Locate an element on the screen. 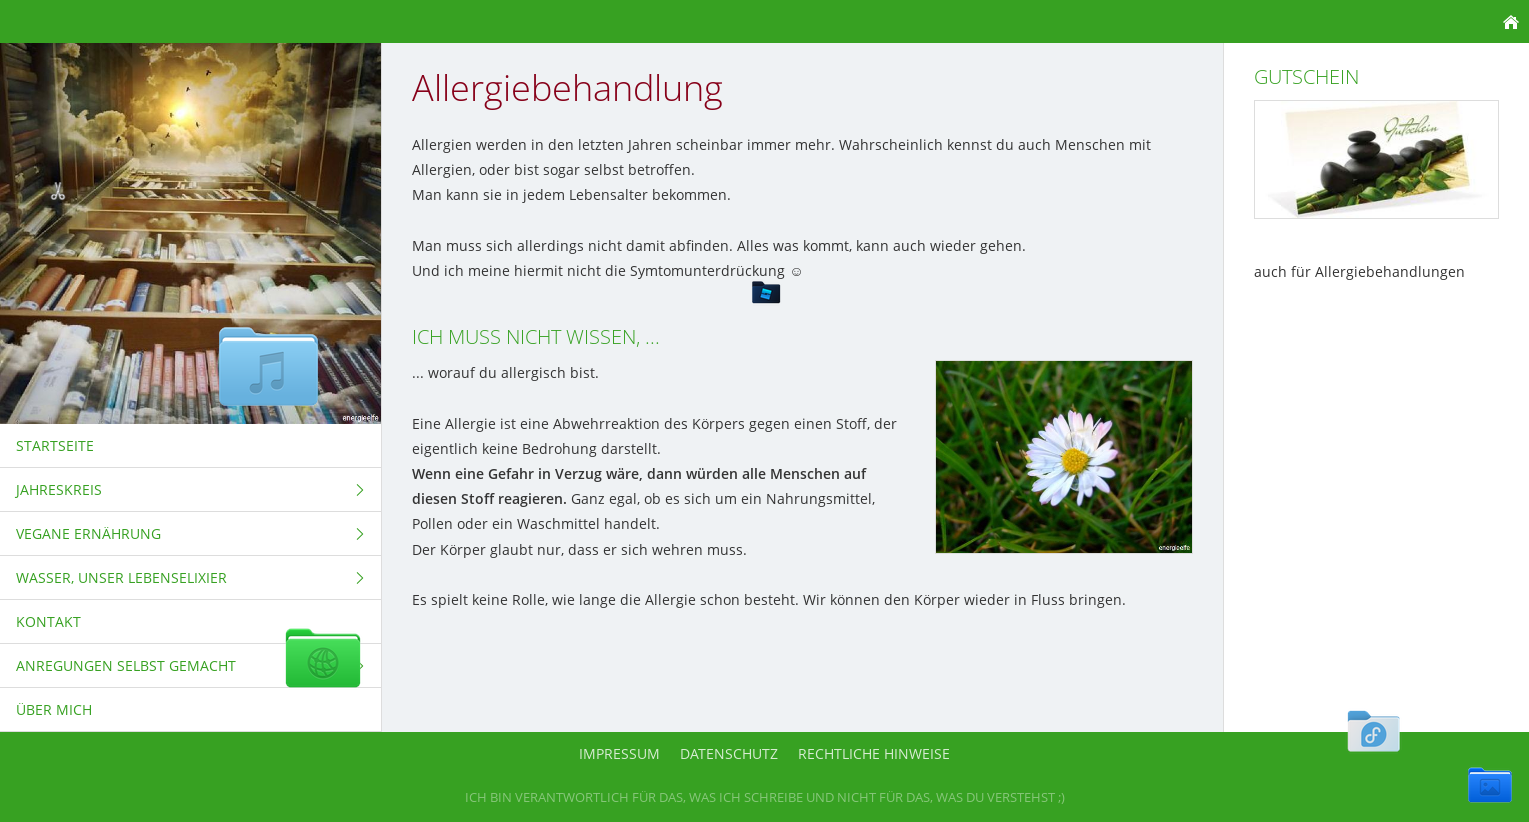 This screenshot has width=1529, height=822. open your images folder is located at coordinates (1490, 785).